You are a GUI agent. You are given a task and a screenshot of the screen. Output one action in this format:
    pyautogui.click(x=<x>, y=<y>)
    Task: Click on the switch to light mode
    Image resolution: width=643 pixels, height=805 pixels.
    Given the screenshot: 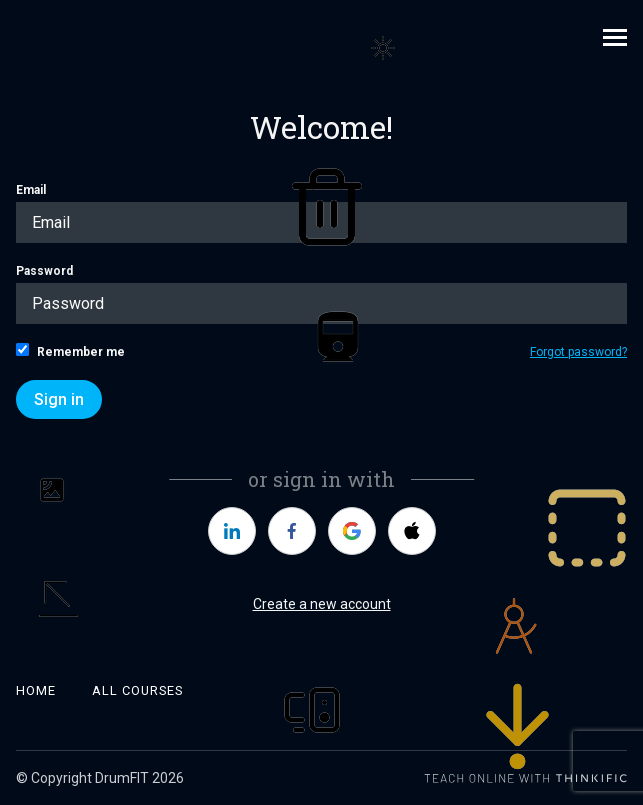 What is the action you would take?
    pyautogui.click(x=383, y=48)
    